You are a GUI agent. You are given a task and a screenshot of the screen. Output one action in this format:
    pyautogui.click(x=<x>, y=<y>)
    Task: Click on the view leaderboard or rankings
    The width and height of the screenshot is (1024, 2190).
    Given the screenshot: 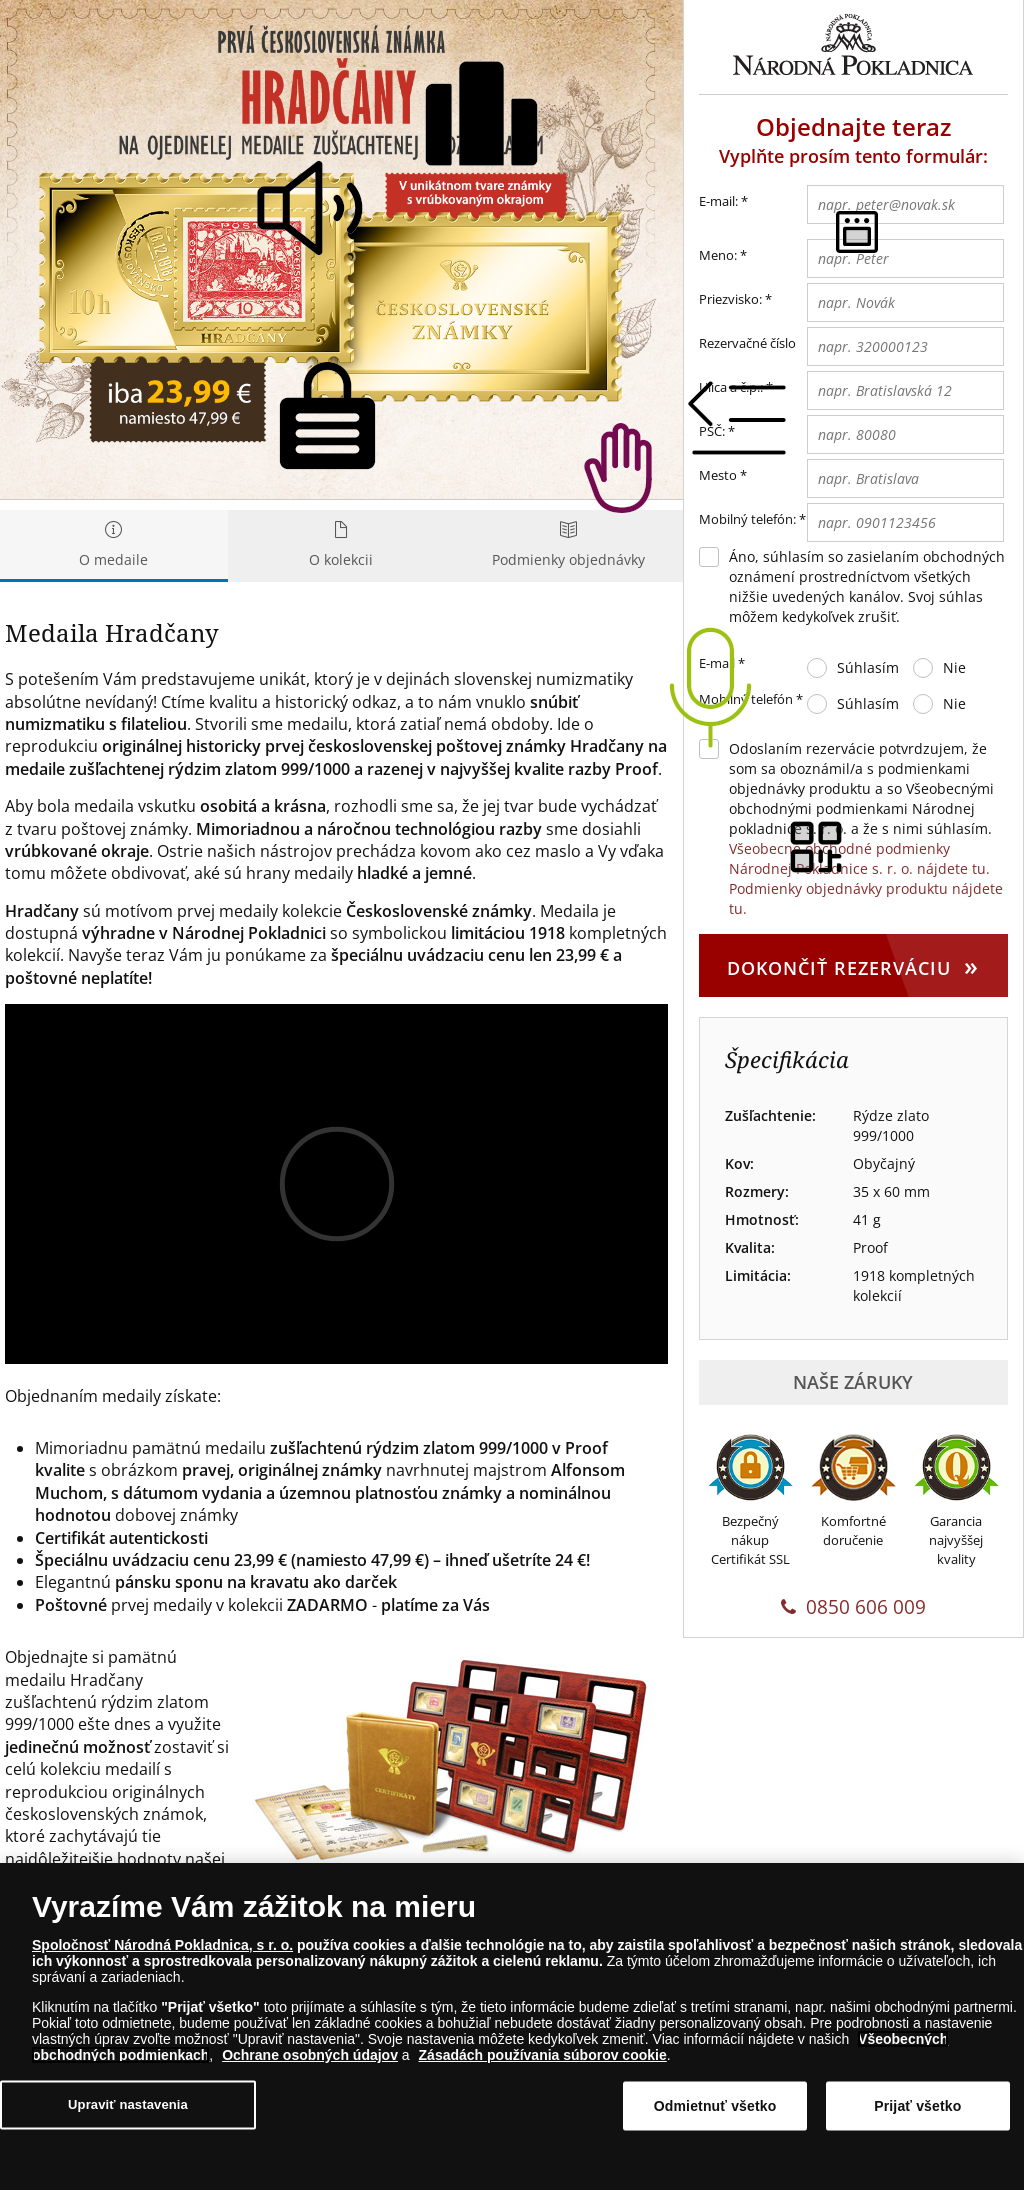 What is the action you would take?
    pyautogui.click(x=481, y=113)
    